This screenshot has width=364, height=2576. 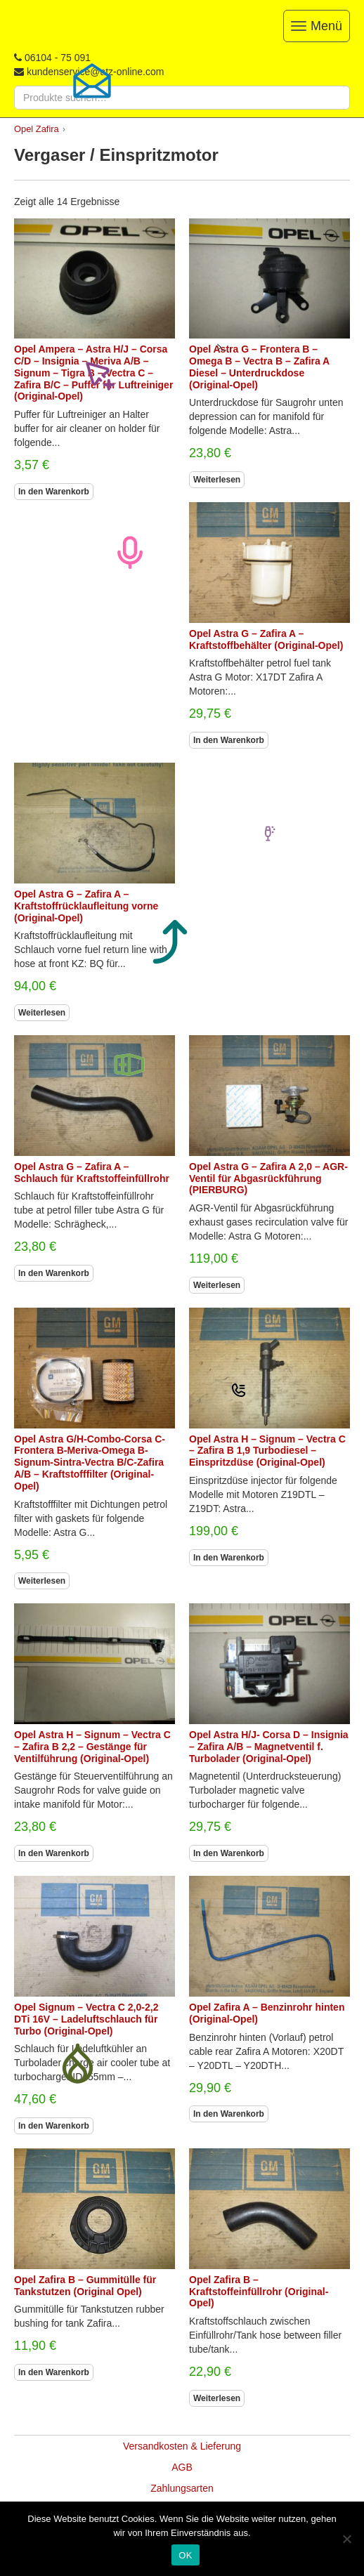 What do you see at coordinates (77, 2064) in the screenshot?
I see `drupal content management system logo` at bounding box center [77, 2064].